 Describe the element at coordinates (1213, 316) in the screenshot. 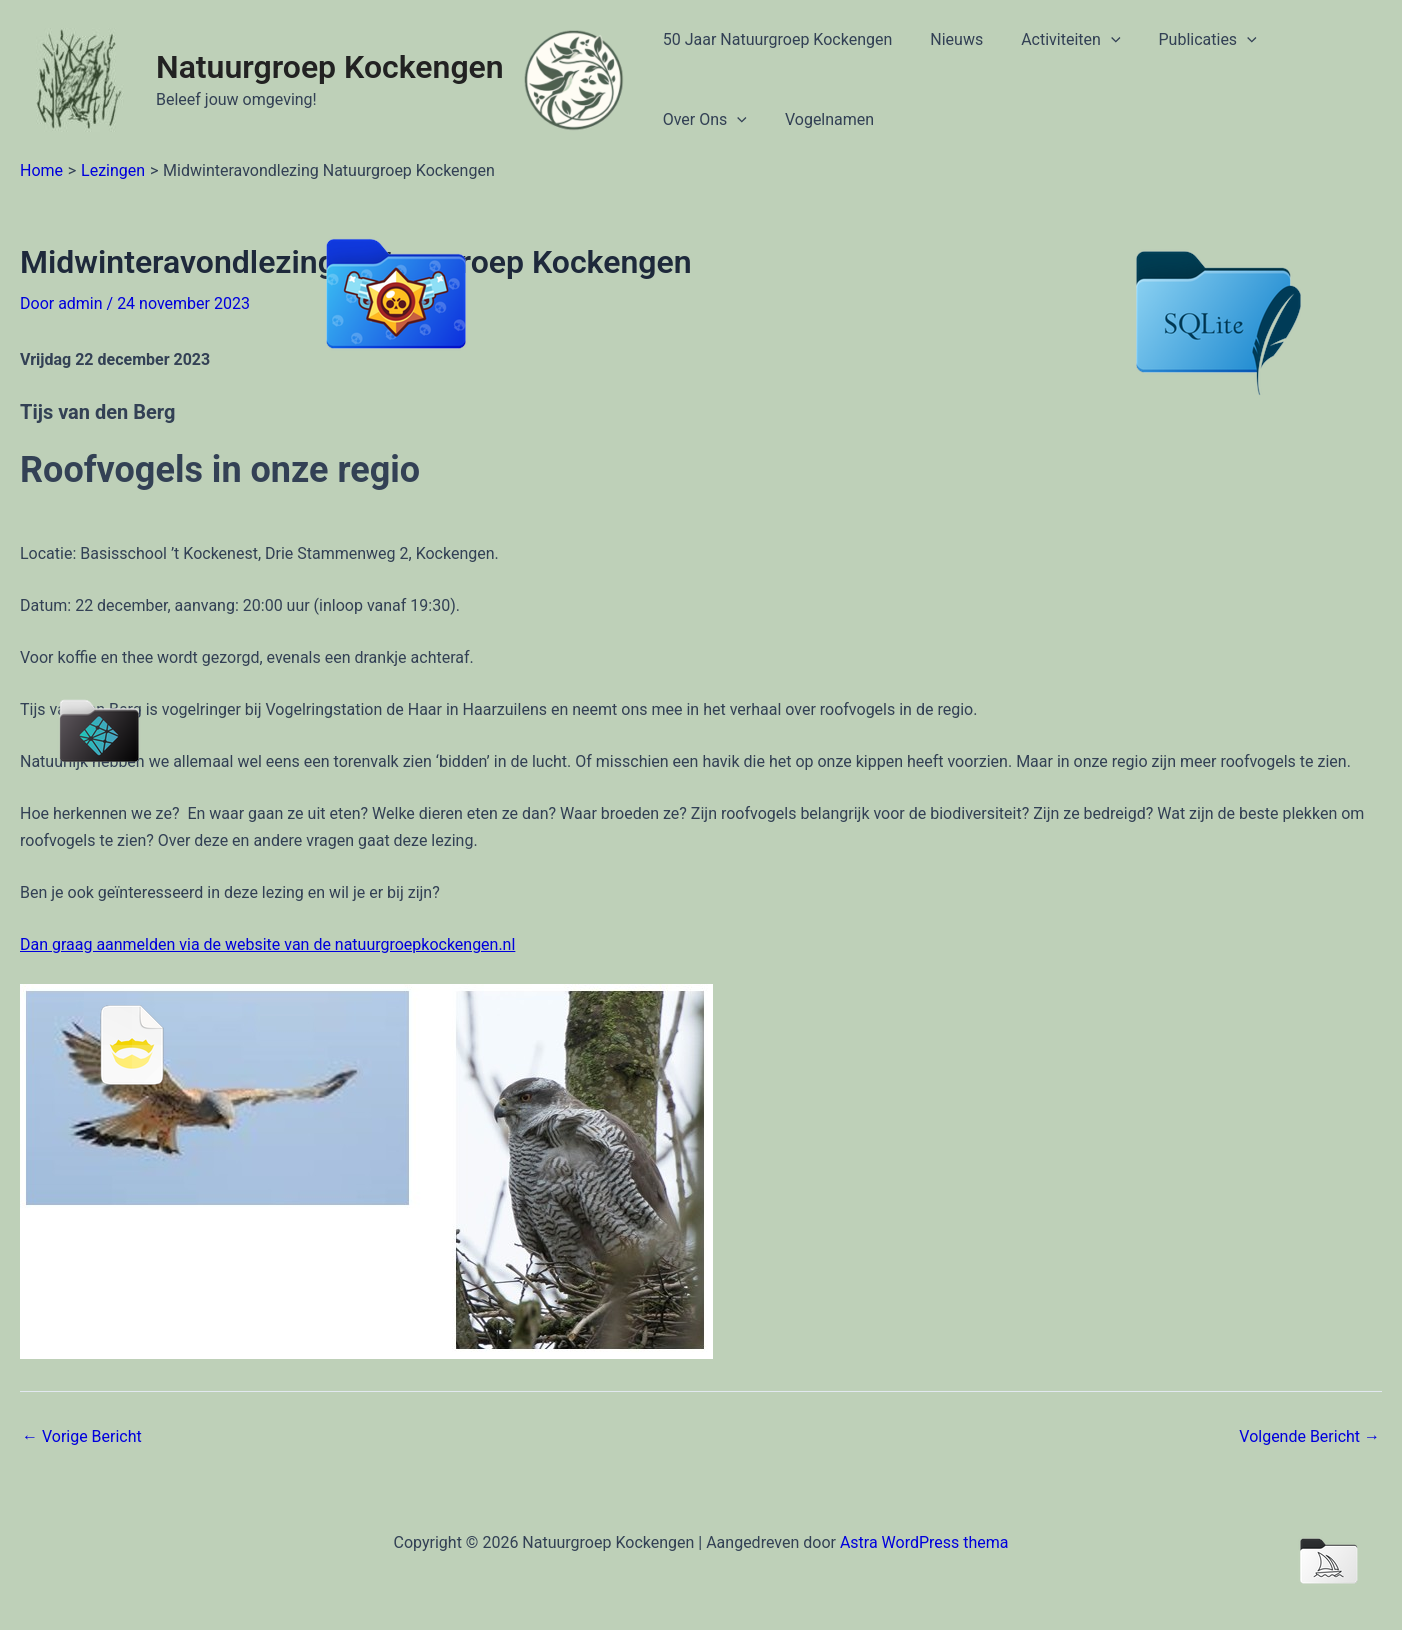

I see `open folder containing SQLite database files` at that location.